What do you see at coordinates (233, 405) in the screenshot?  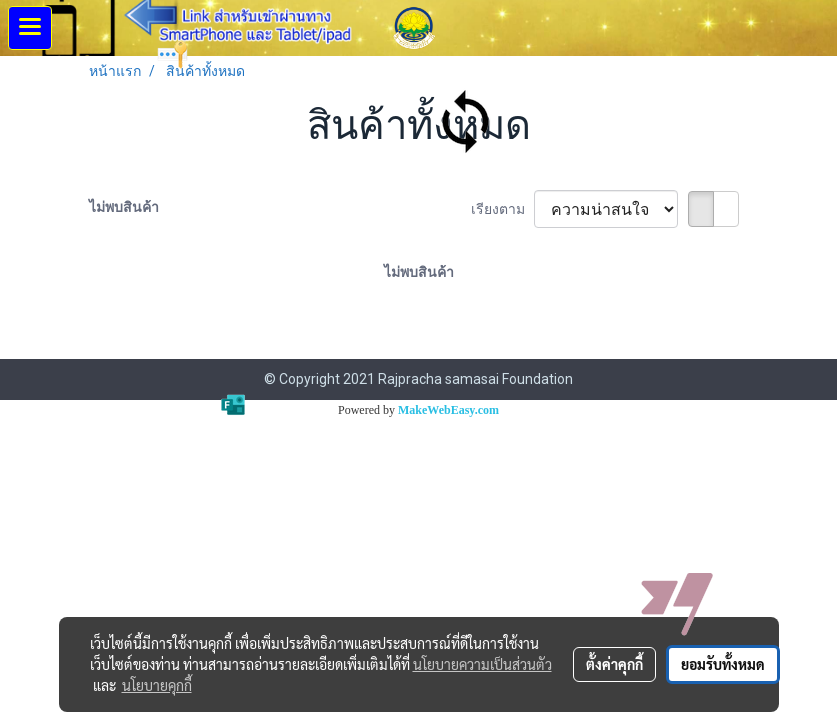 I see `open microsoft forms app` at bounding box center [233, 405].